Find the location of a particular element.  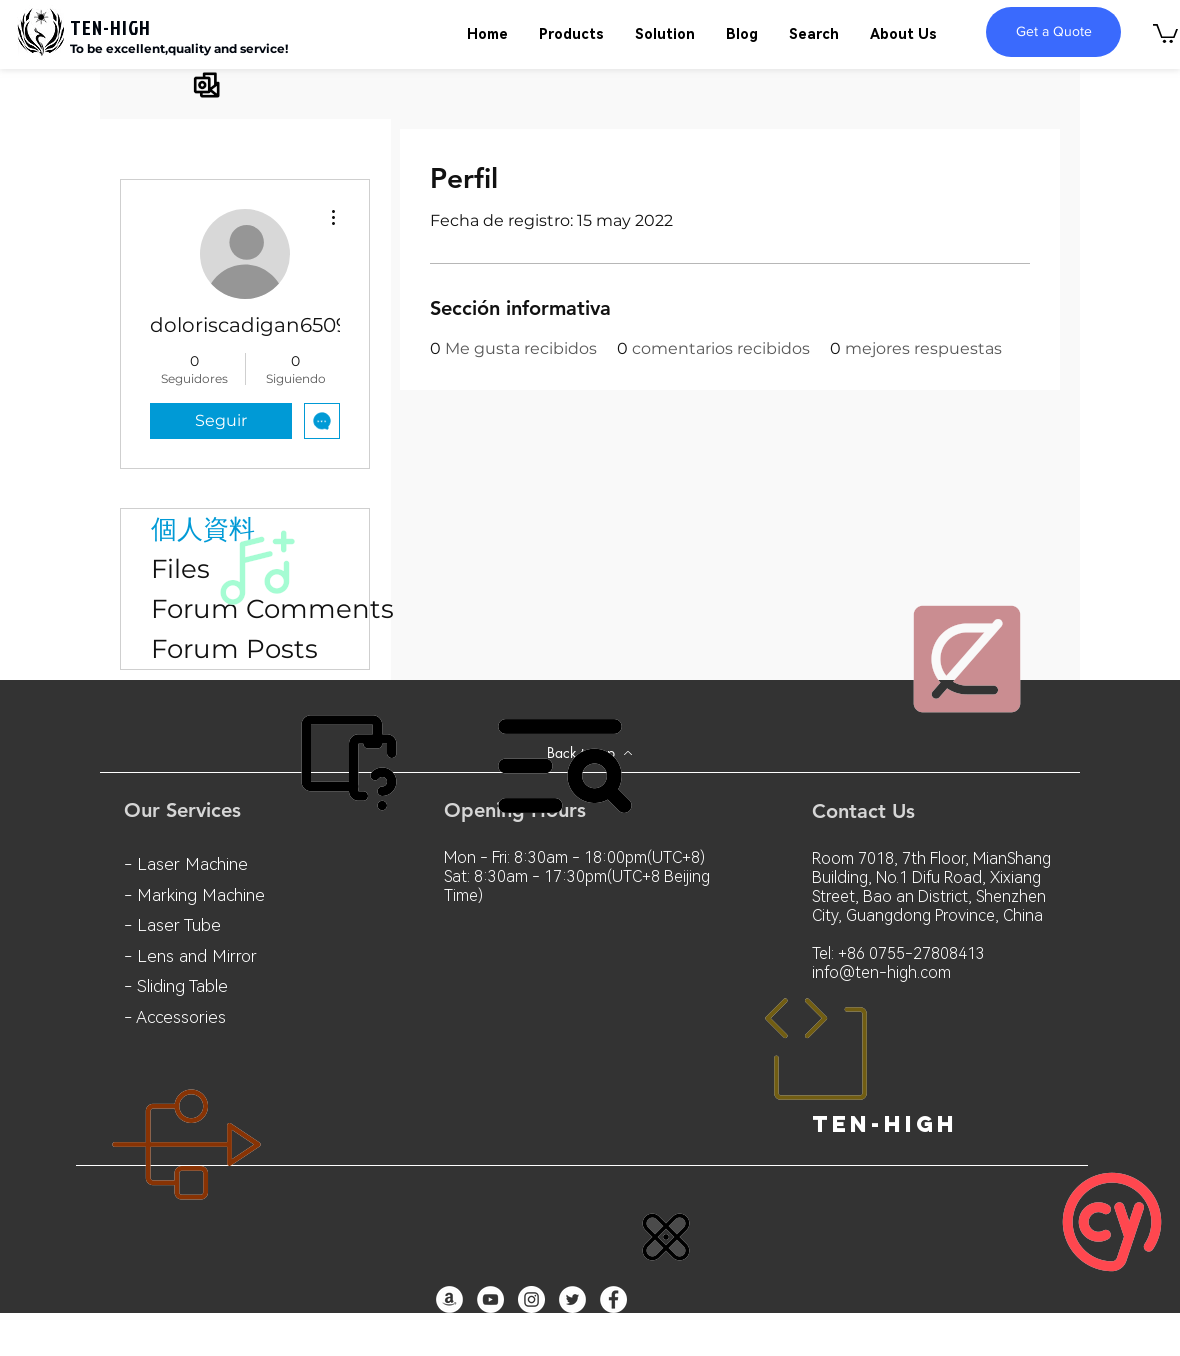

access health or first aid resources is located at coordinates (666, 1237).